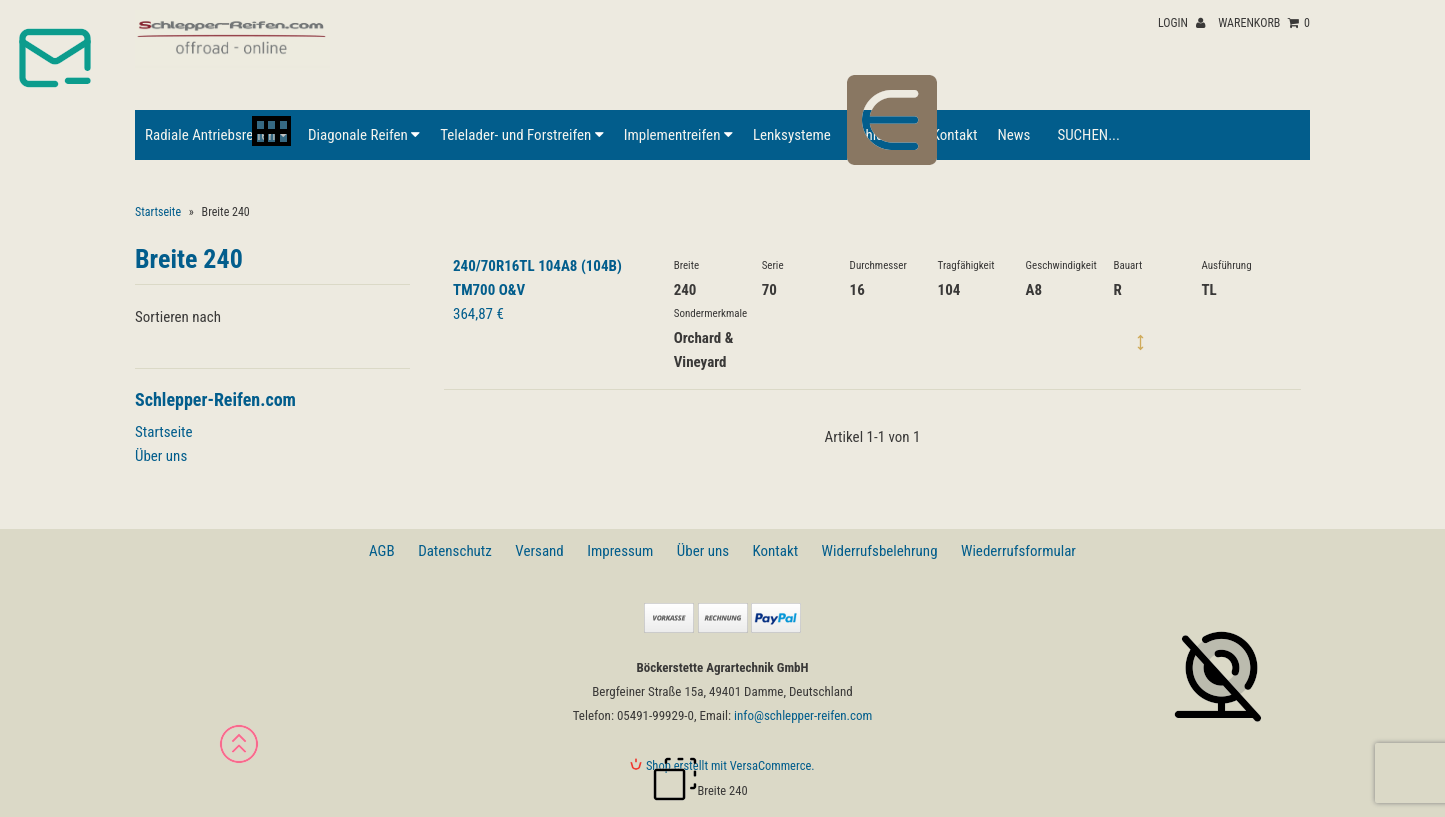  What do you see at coordinates (239, 744) in the screenshot?
I see `scroll to top of page` at bounding box center [239, 744].